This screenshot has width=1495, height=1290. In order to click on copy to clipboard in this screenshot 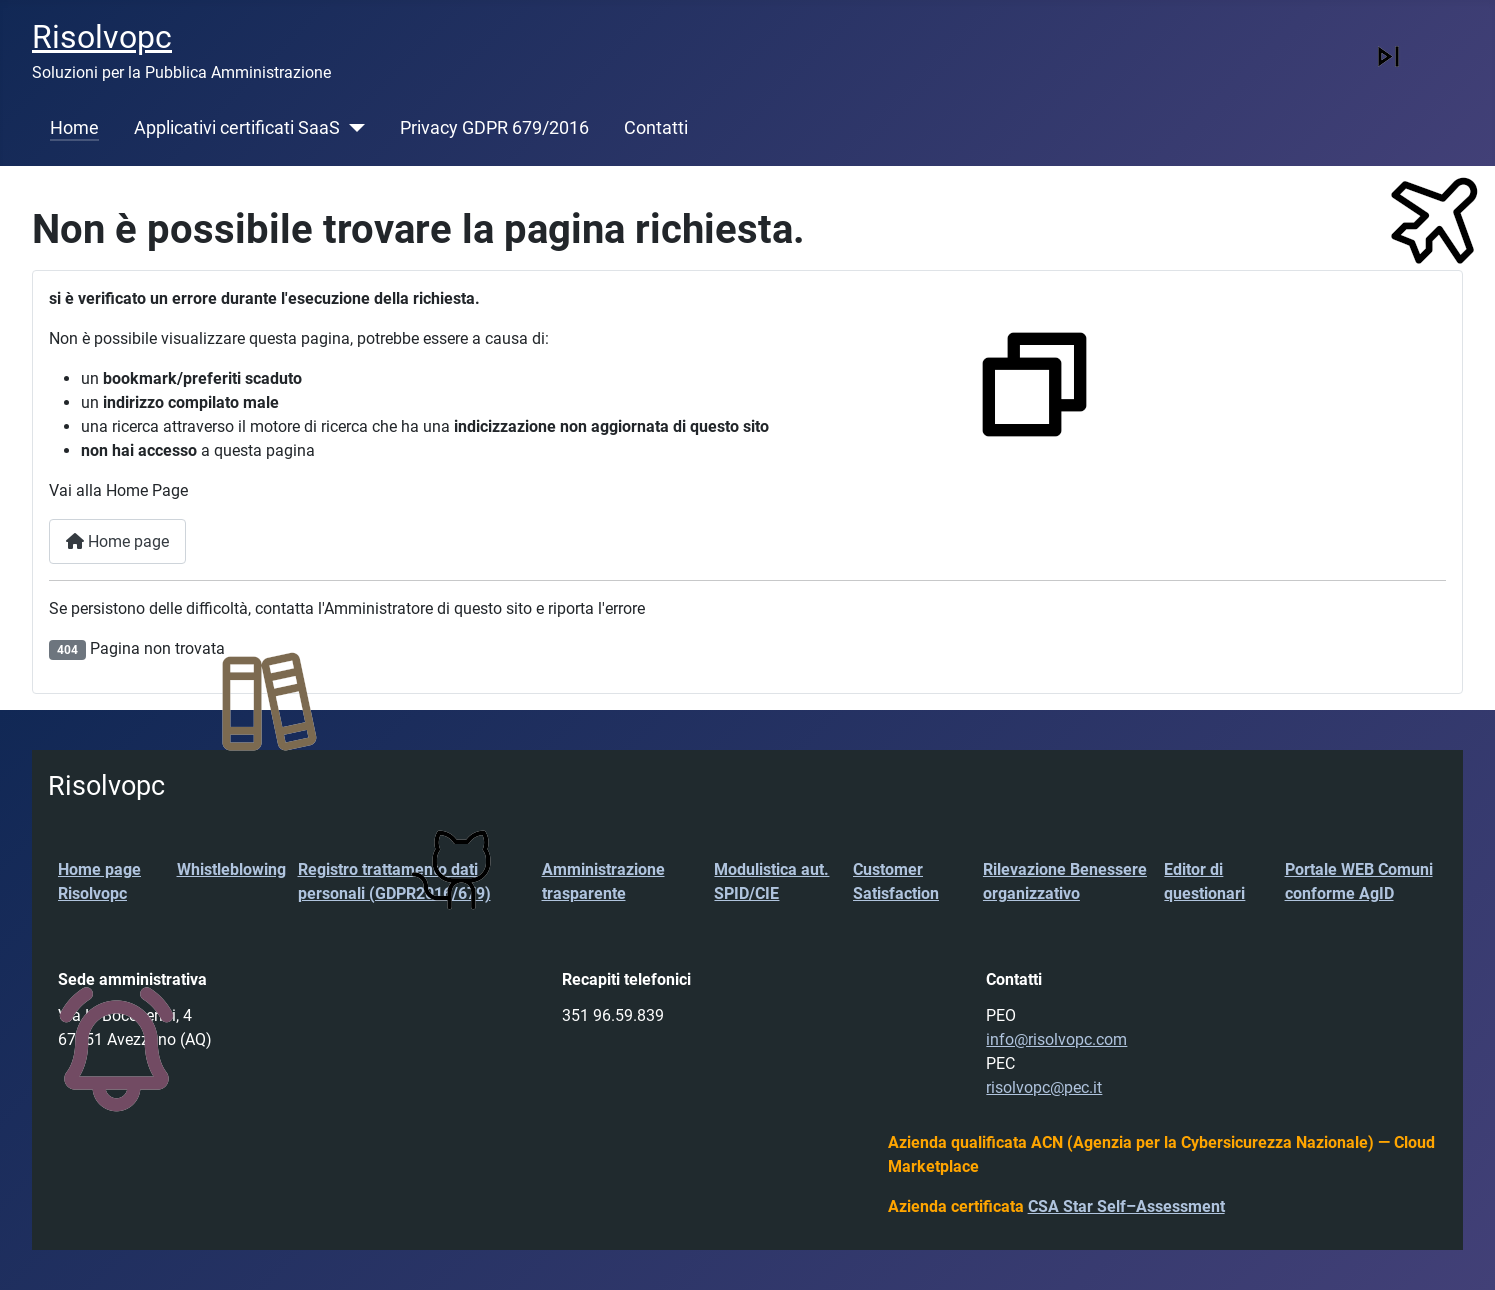, I will do `click(1034, 384)`.